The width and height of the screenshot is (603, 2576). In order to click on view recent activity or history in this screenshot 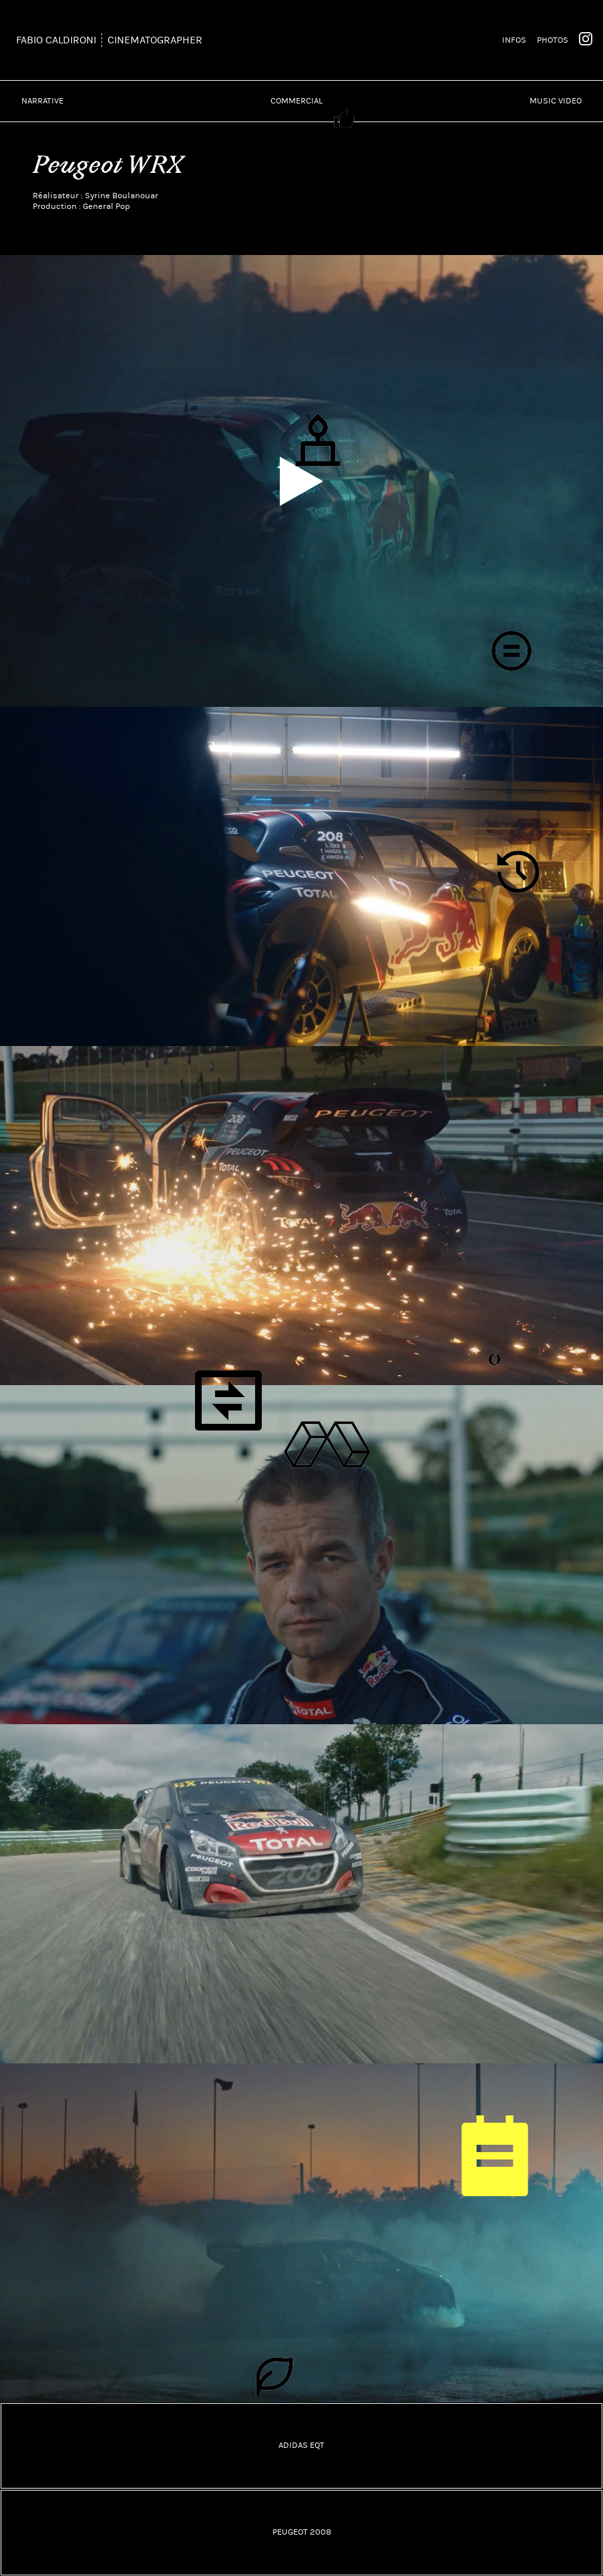, I will do `click(518, 872)`.